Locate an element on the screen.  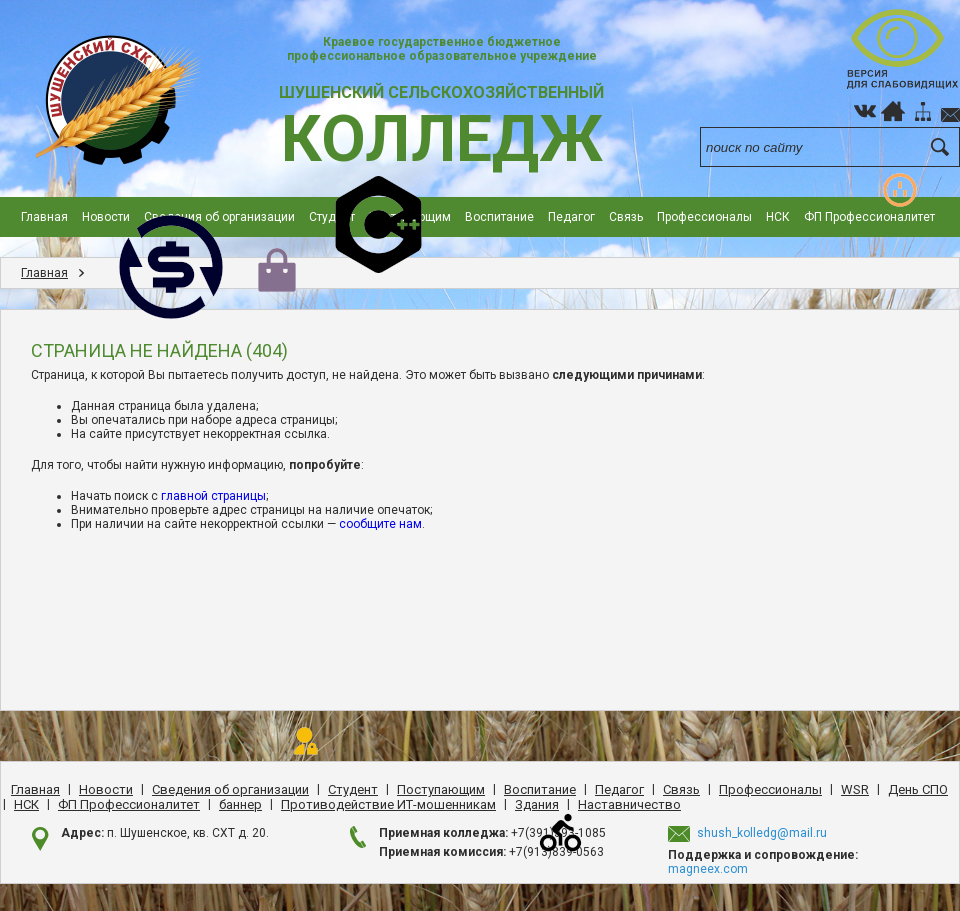
view your shopping bag is located at coordinates (277, 271).